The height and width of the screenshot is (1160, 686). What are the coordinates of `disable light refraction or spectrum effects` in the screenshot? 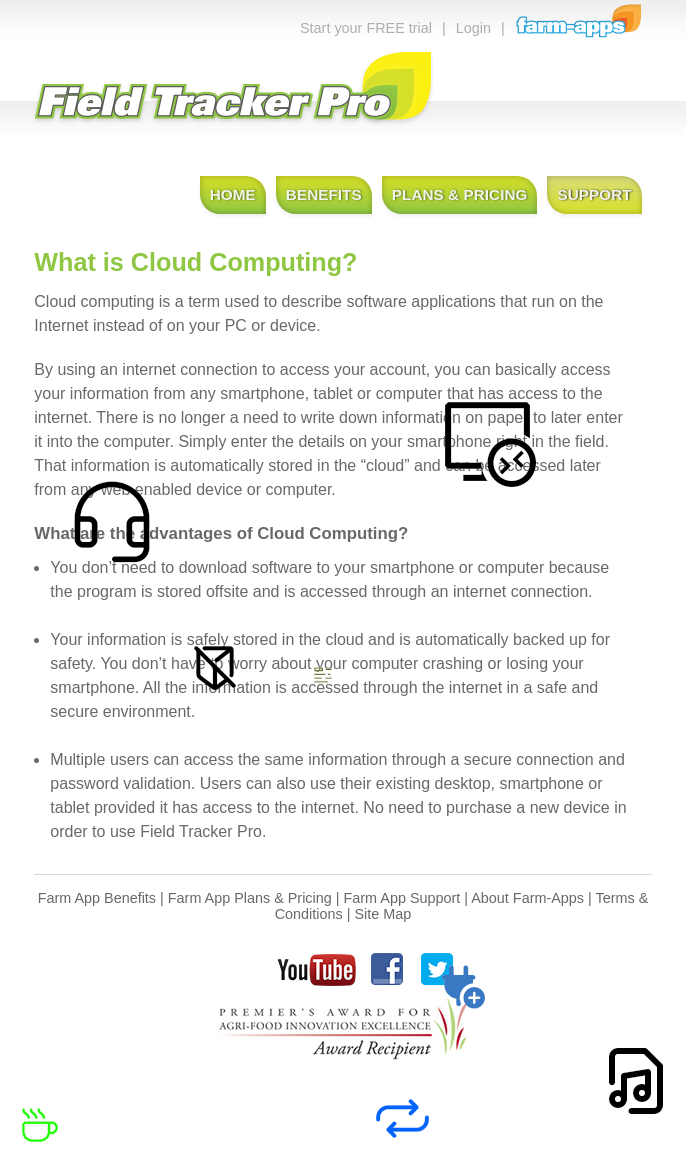 It's located at (215, 667).